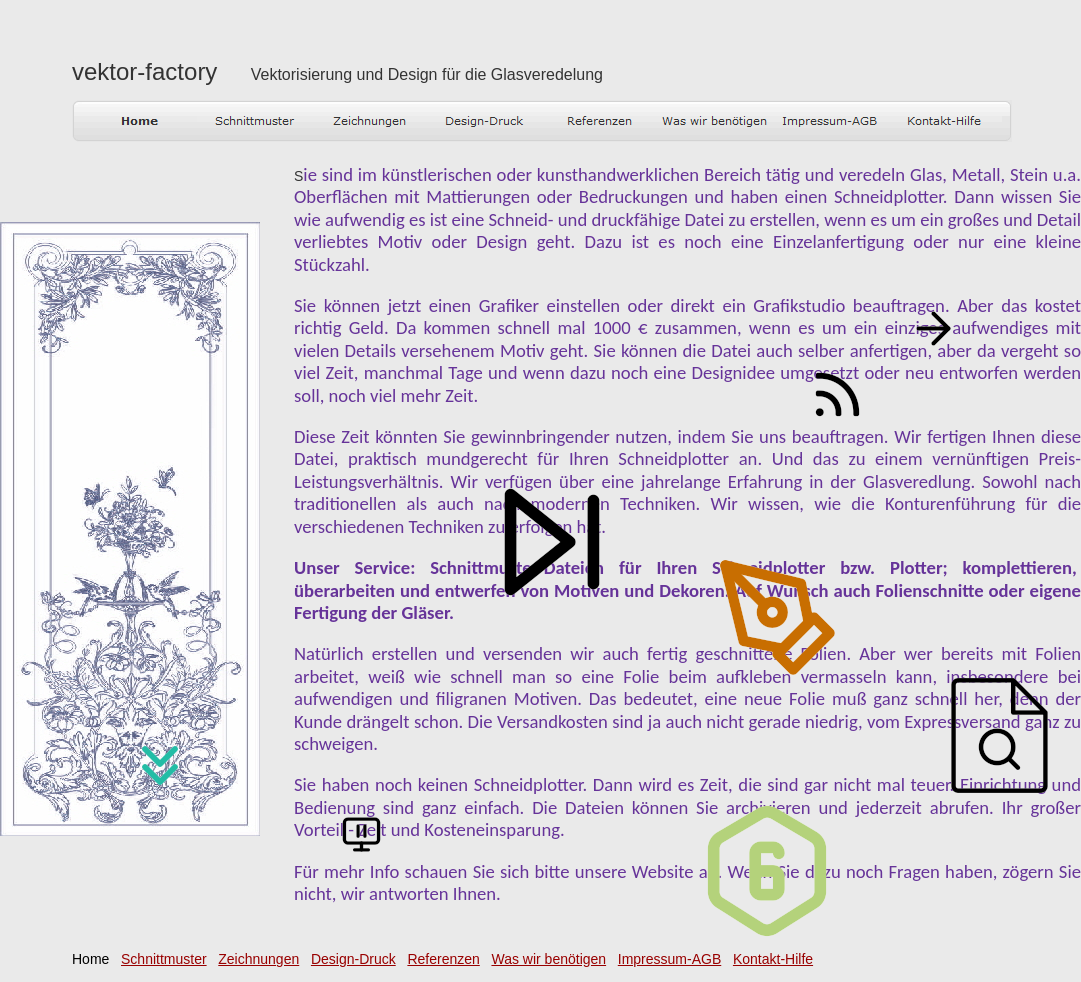  What do you see at coordinates (767, 871) in the screenshot?
I see `indicates step 6 in a multi-step process` at bounding box center [767, 871].